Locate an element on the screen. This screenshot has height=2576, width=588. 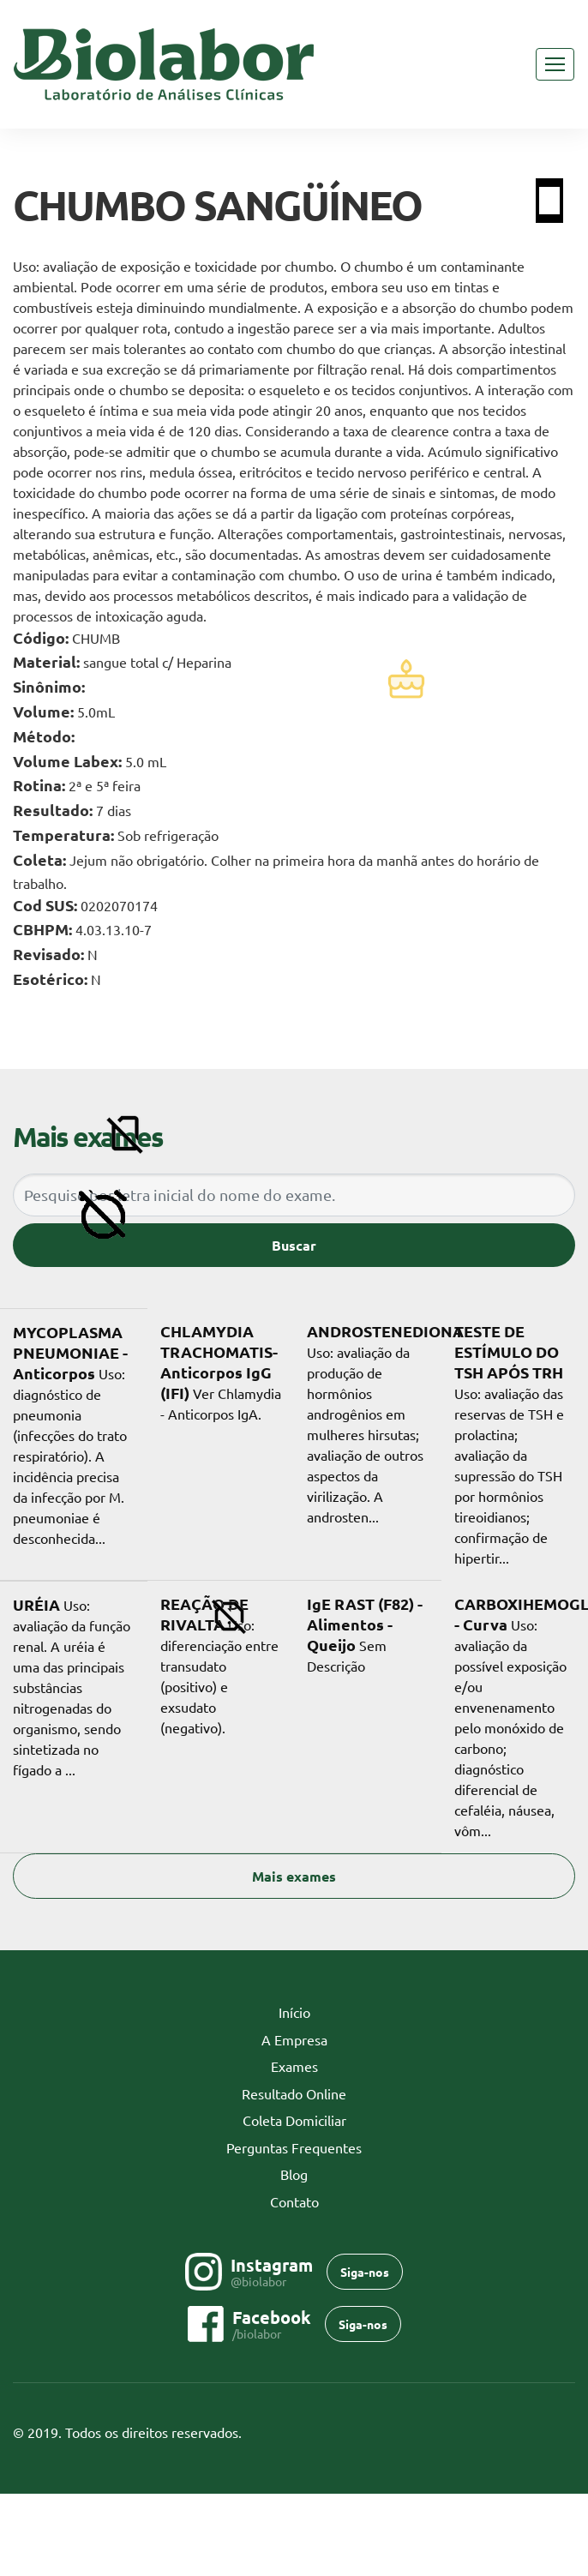
disable or turn off reporting is located at coordinates (229, 1616).